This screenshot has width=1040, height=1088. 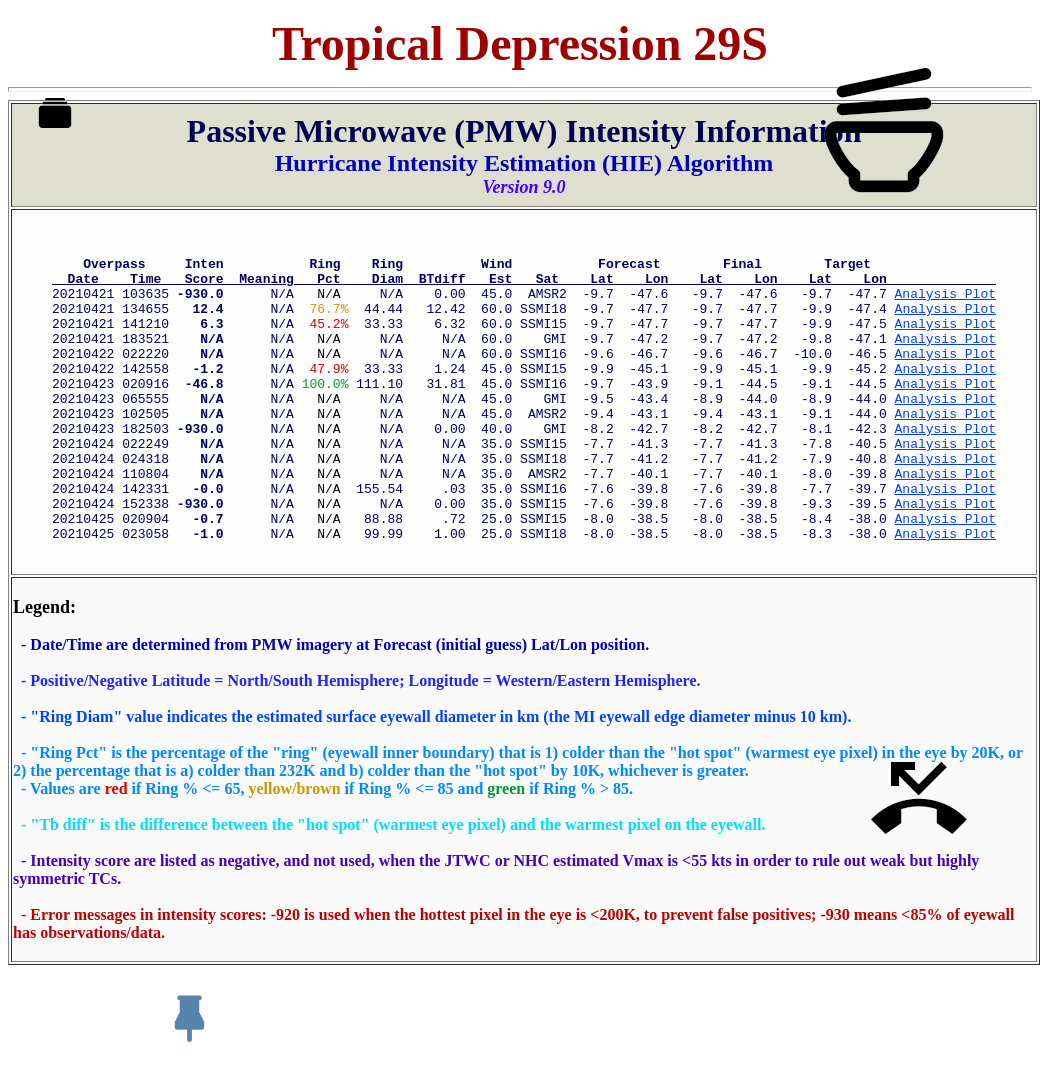 What do you see at coordinates (919, 798) in the screenshot?
I see `indicates a missed phone call` at bounding box center [919, 798].